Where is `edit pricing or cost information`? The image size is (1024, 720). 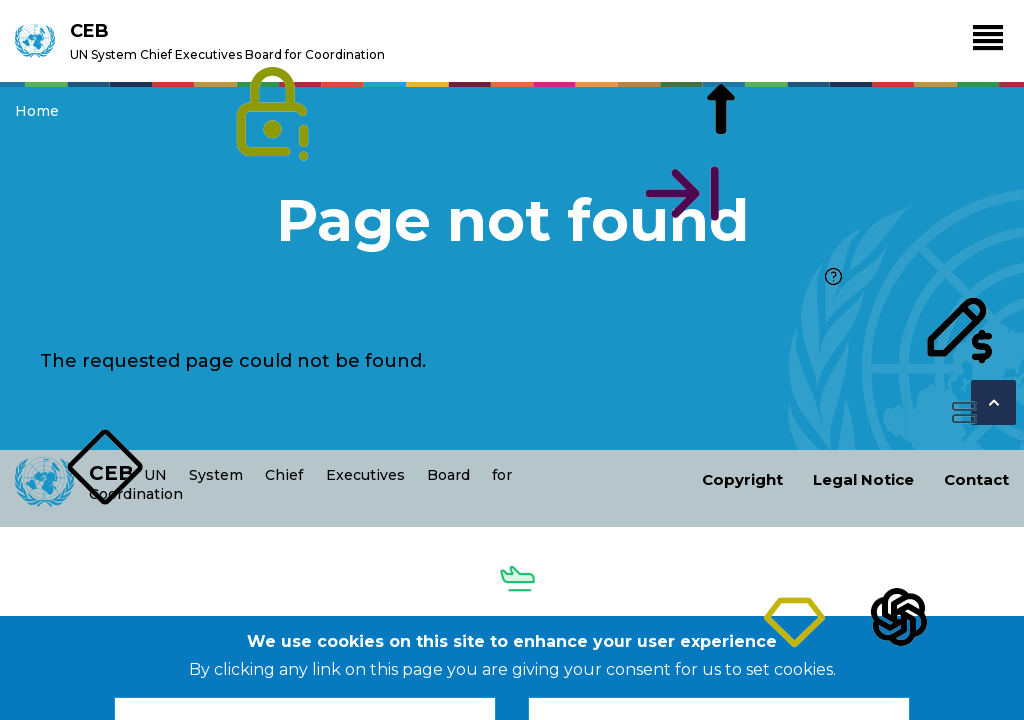
edit pricing or cost information is located at coordinates (958, 326).